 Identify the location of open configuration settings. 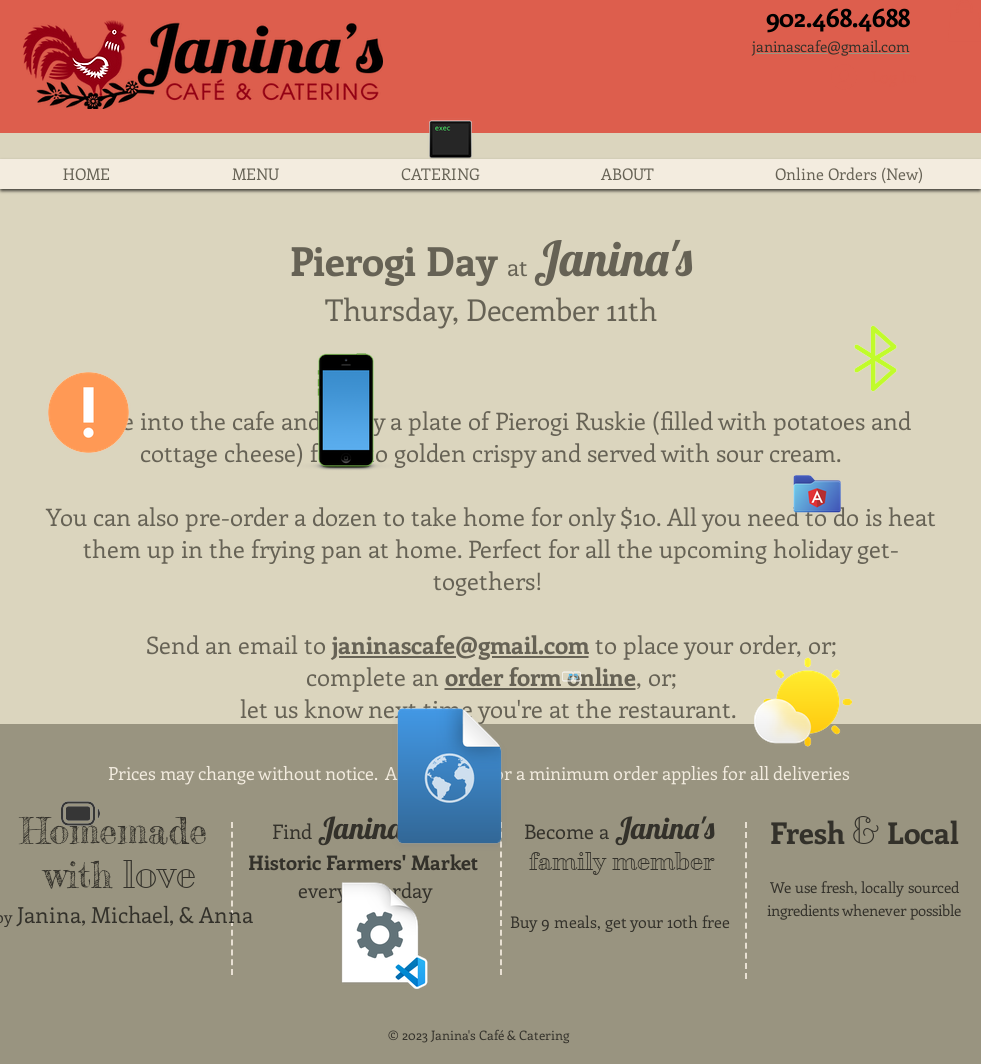
(380, 935).